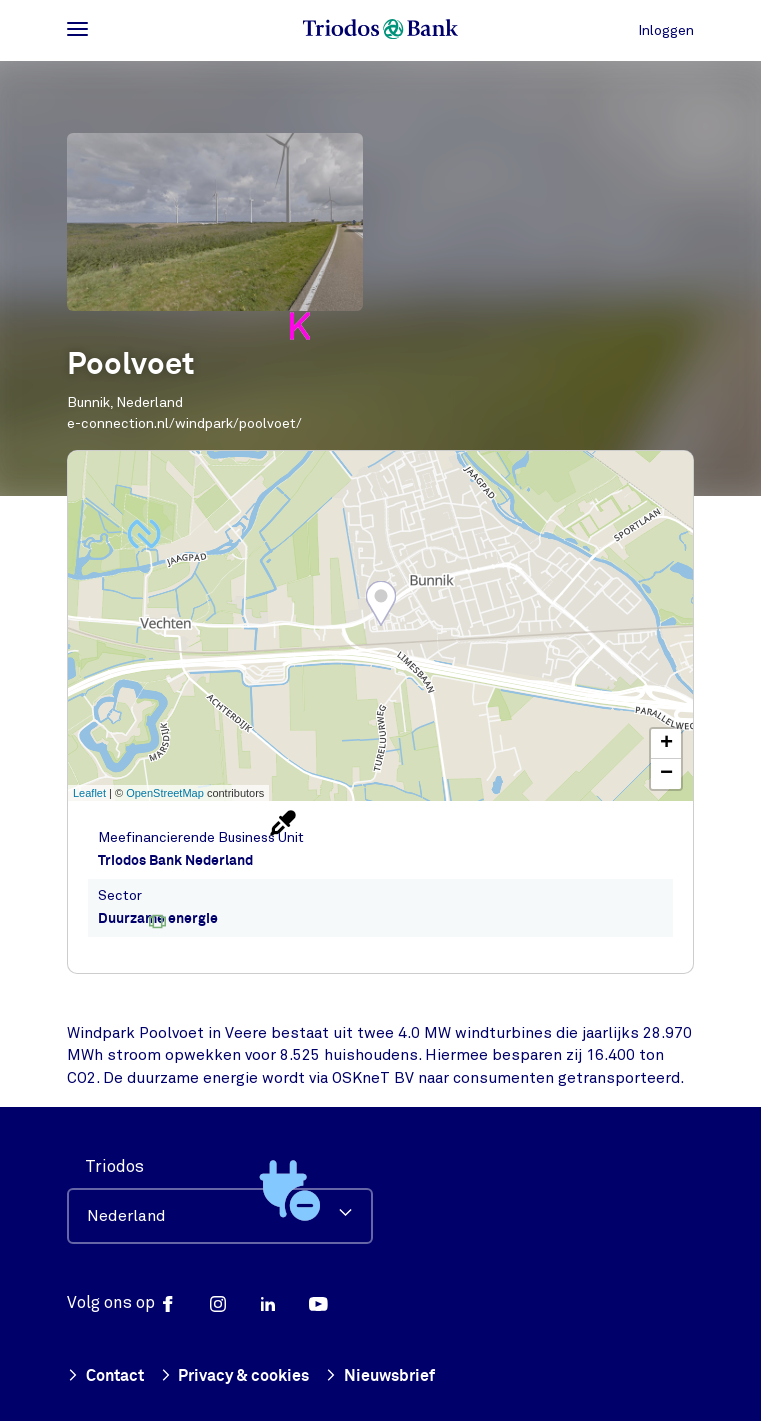 This screenshot has height=1421, width=761. Describe the element at coordinates (300, 326) in the screenshot. I see `represents the letter K as a keyboard shortcut indicator` at that location.